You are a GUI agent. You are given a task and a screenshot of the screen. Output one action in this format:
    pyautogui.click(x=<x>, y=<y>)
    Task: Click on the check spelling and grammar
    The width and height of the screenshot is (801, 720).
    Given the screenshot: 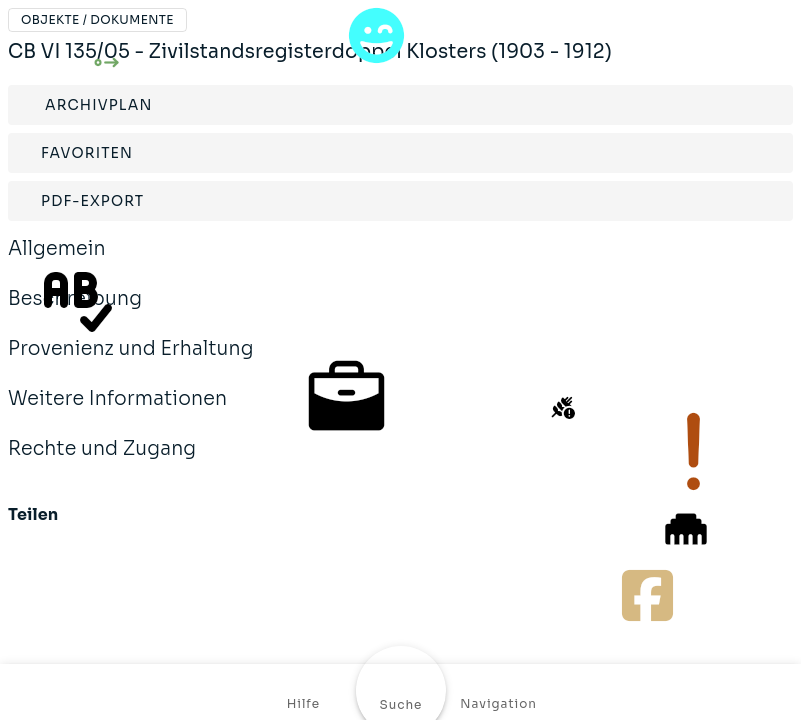 What is the action you would take?
    pyautogui.click(x=76, y=300)
    